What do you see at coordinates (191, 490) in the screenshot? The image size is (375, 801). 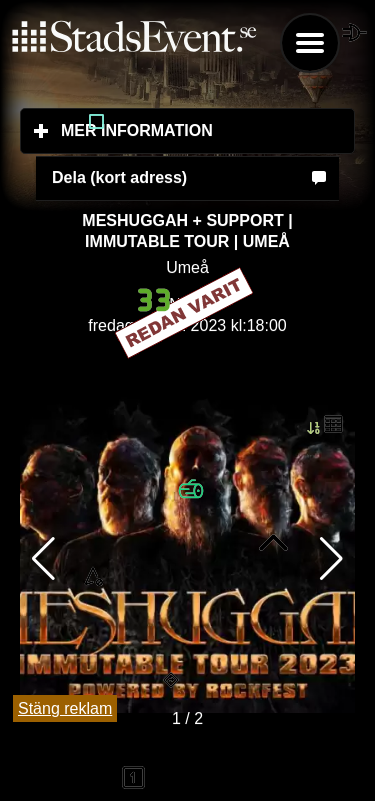 I see `view activity log or history` at bounding box center [191, 490].